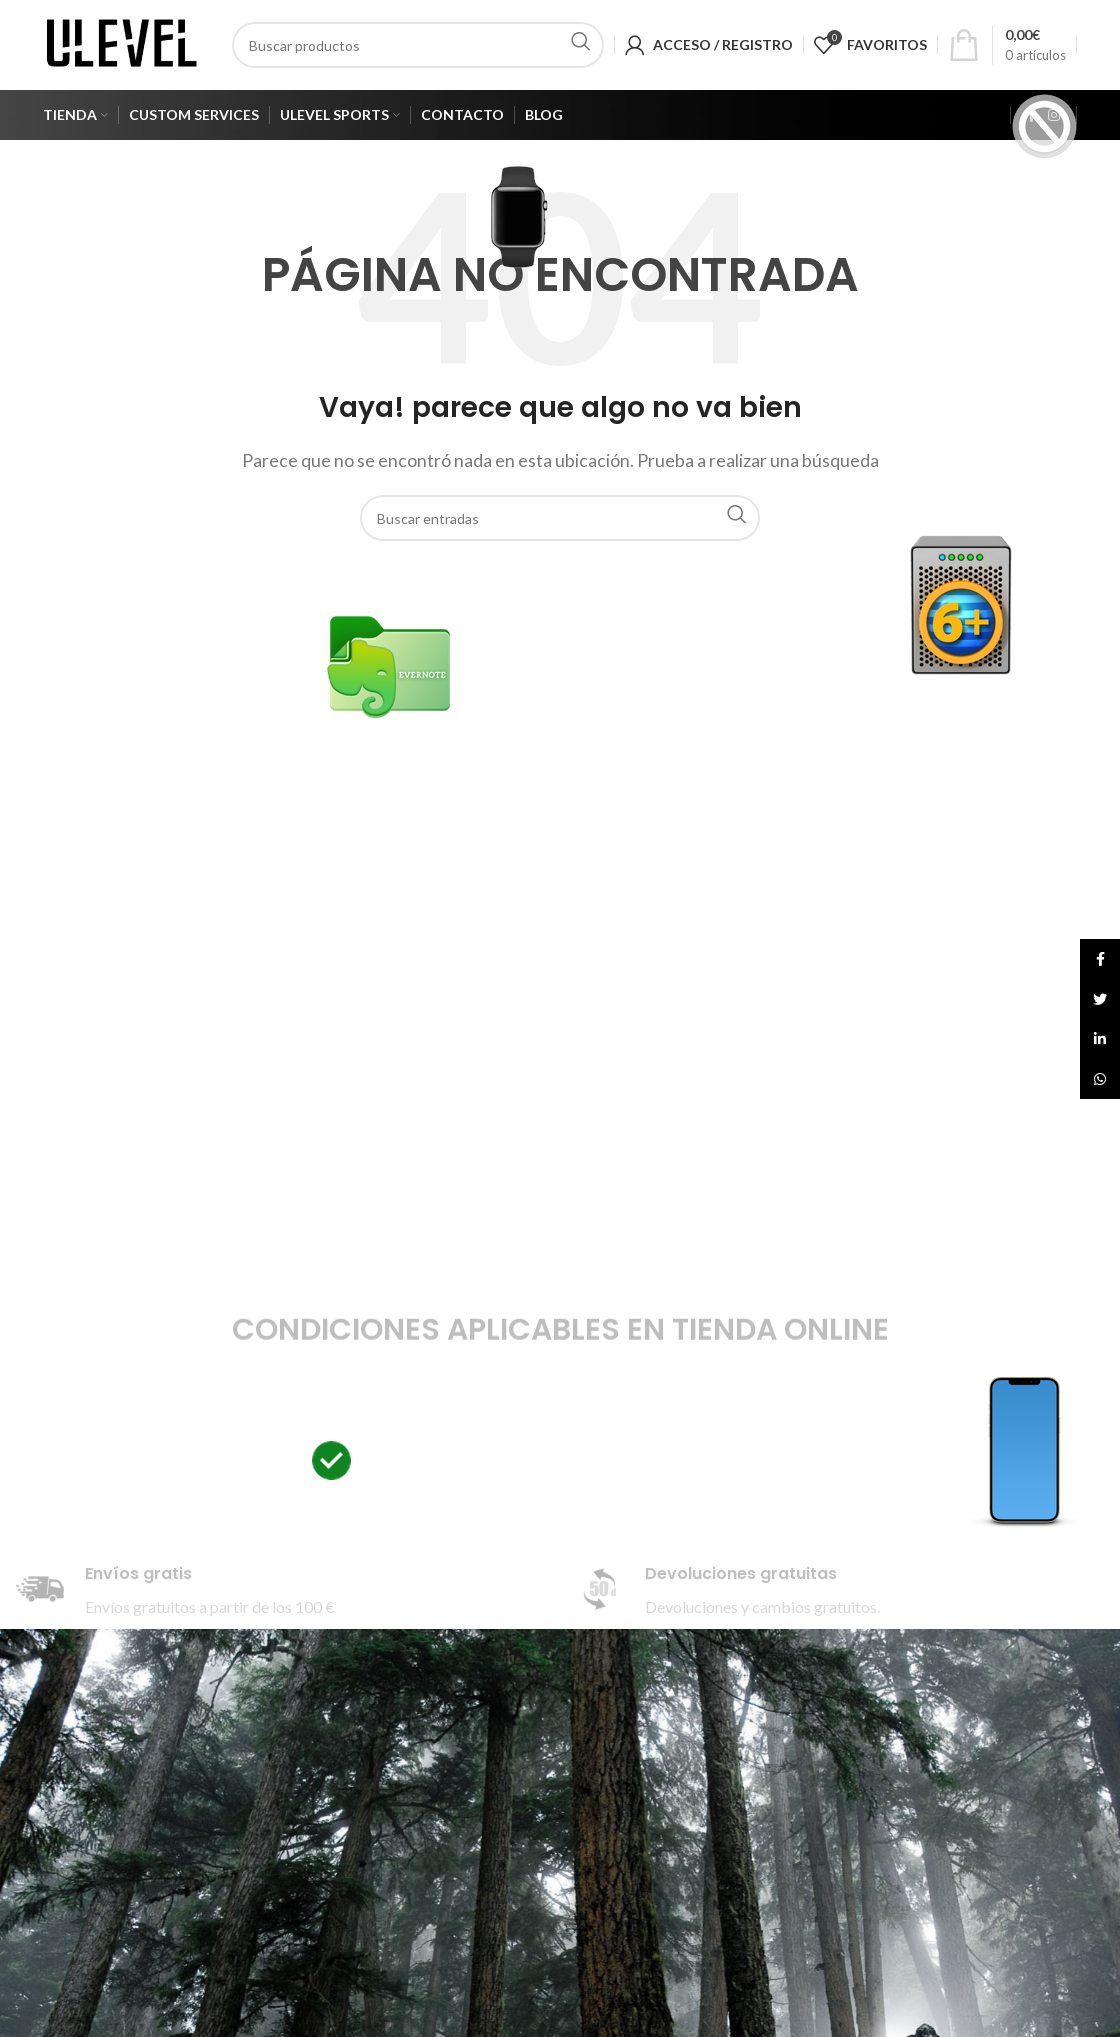 This screenshot has height=2037, width=1120. Describe the element at coordinates (1044, 126) in the screenshot. I see `indicates an unsupported file, feature, or action` at that location.